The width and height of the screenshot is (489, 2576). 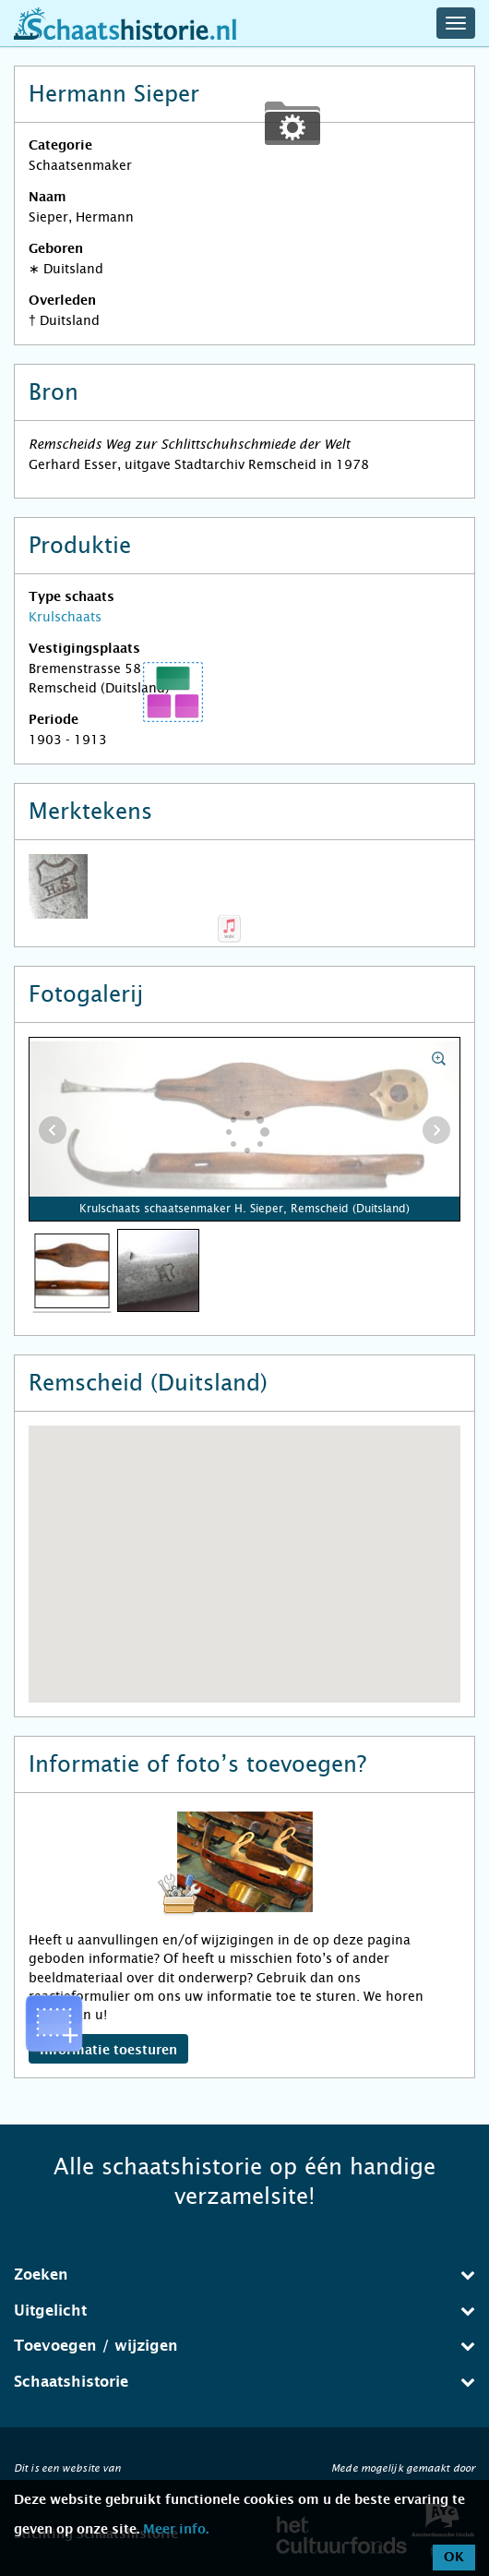 I want to click on view smart folder with automated rules, so click(x=292, y=123).